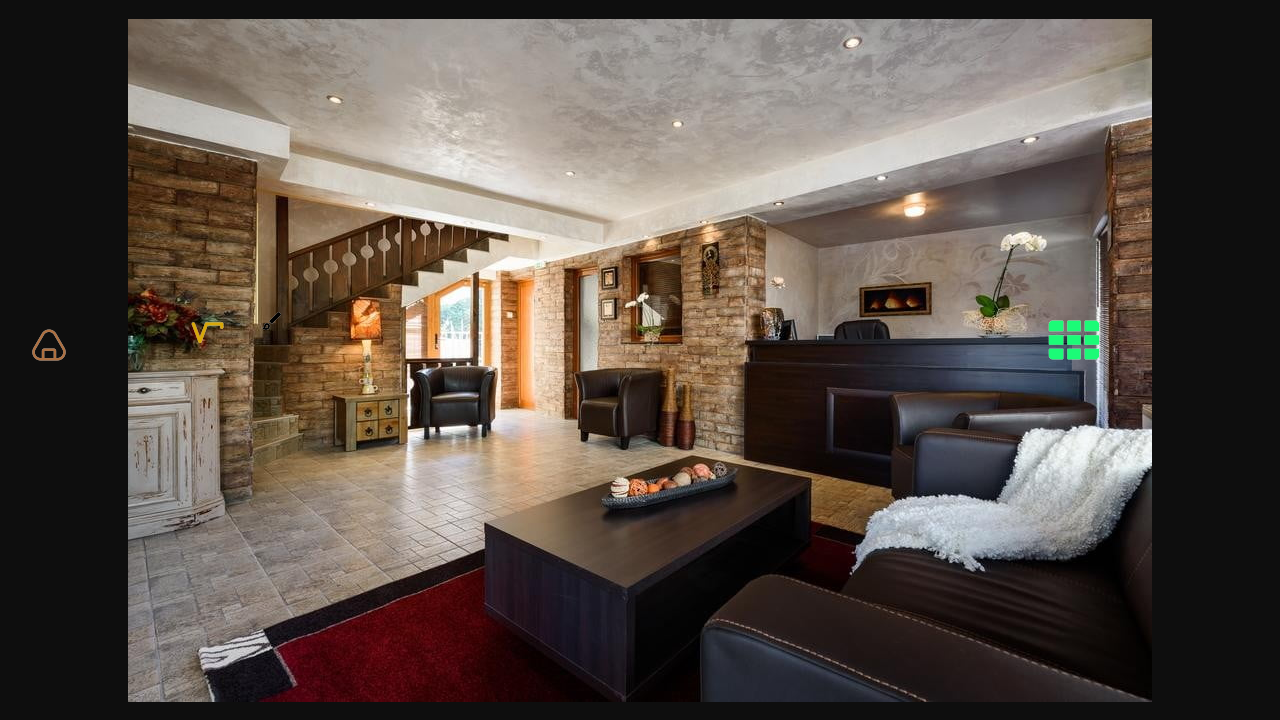 The width and height of the screenshot is (1280, 720). I want to click on insert square root symbol, so click(206, 330).